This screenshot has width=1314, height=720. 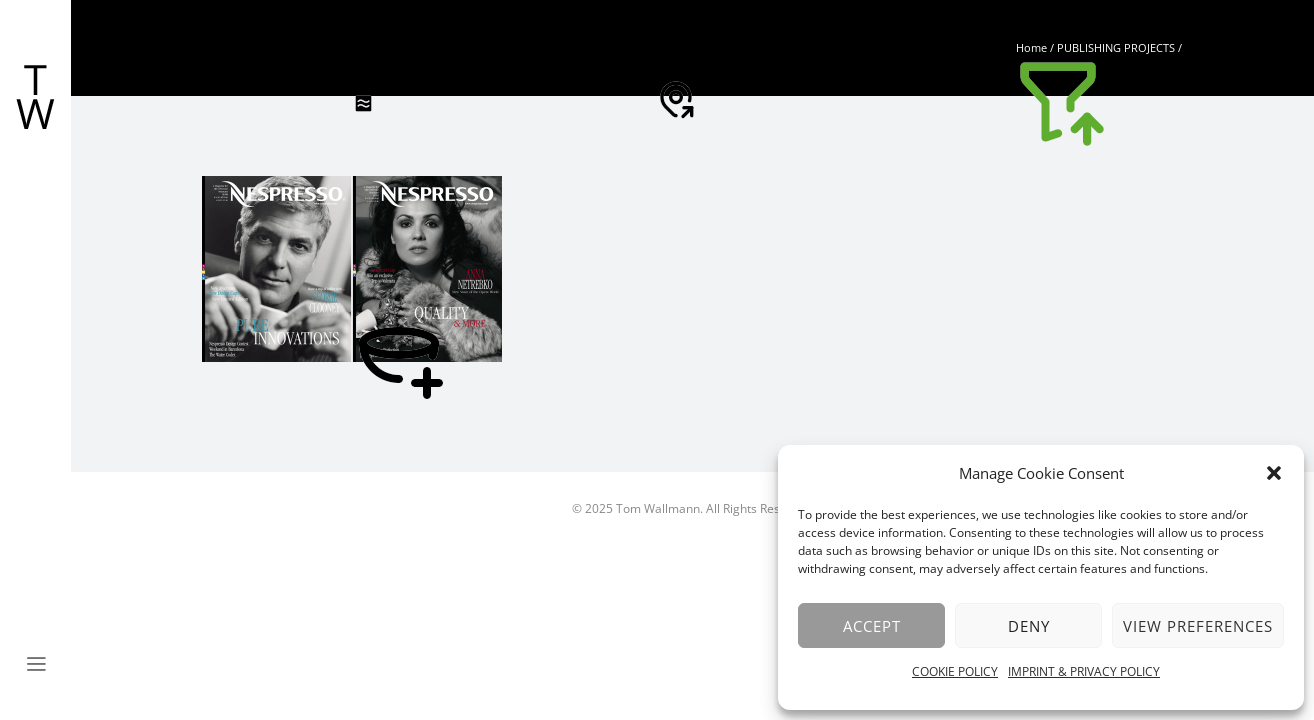 I want to click on sort filtered results in ascending order, so click(x=1058, y=100).